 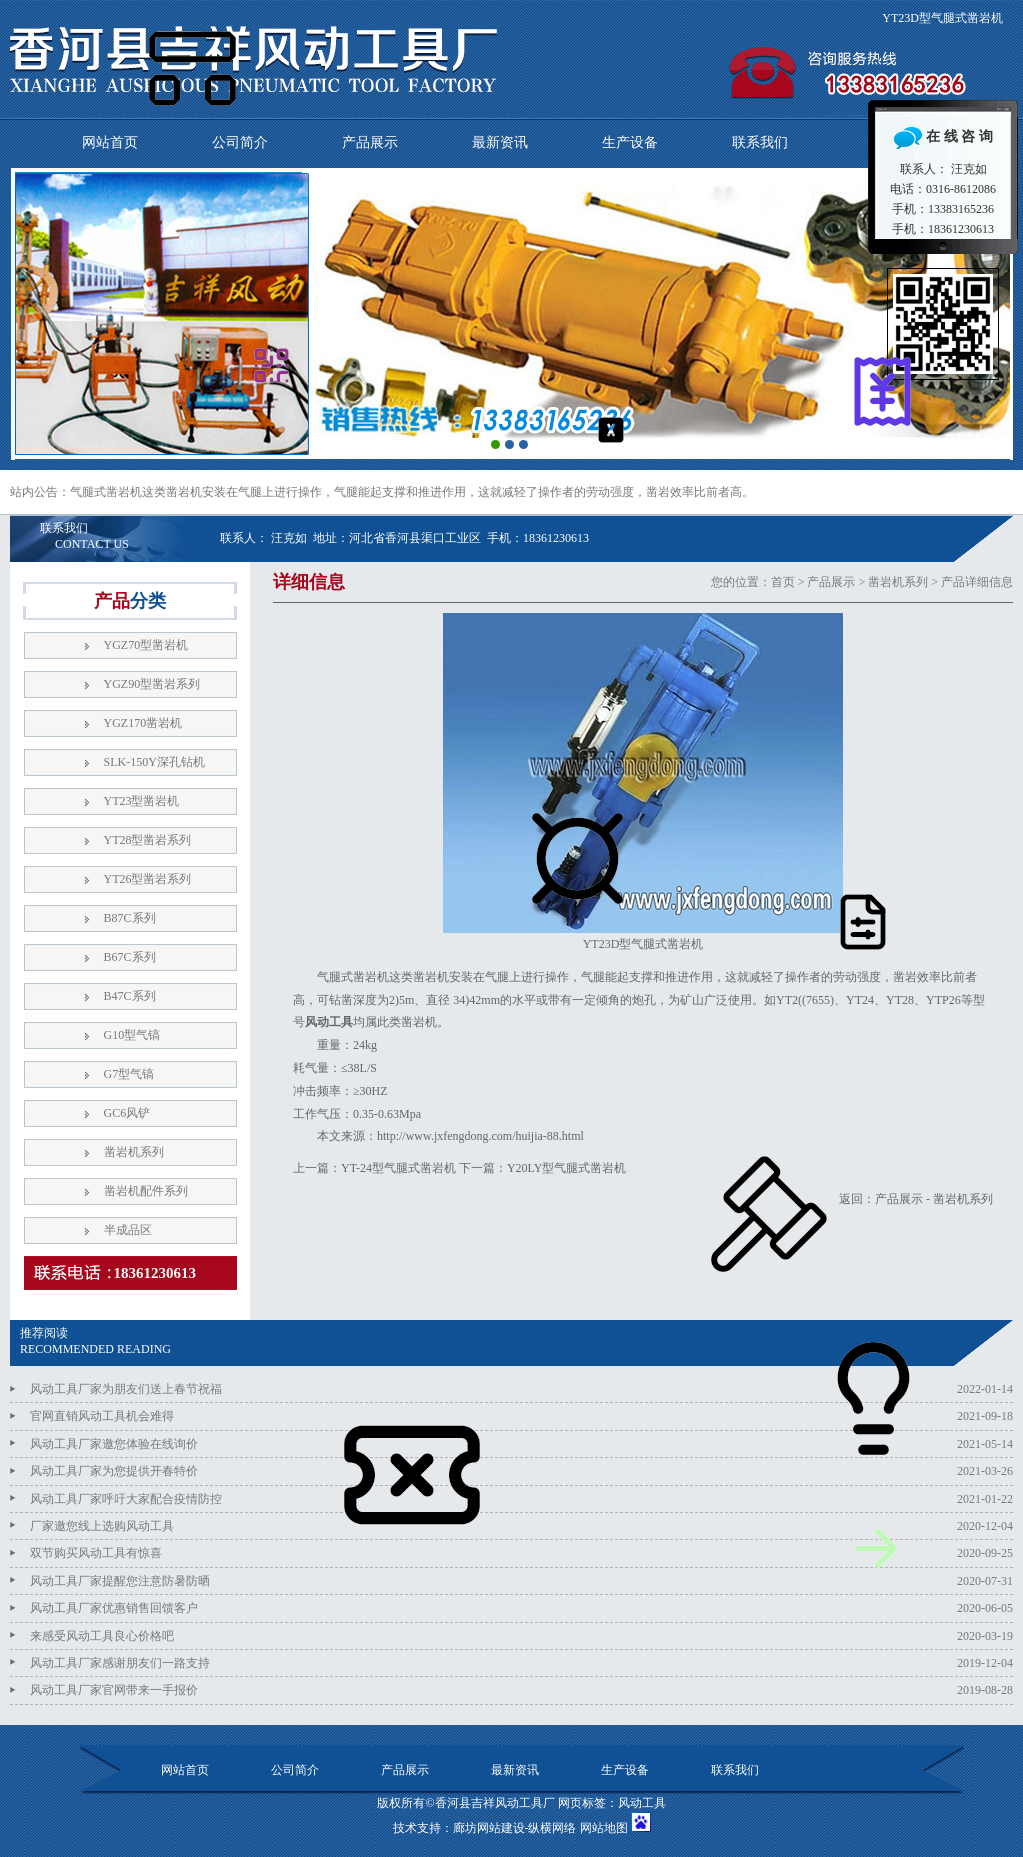 What do you see at coordinates (876, 1548) in the screenshot?
I see `navigate to the next page or step` at bounding box center [876, 1548].